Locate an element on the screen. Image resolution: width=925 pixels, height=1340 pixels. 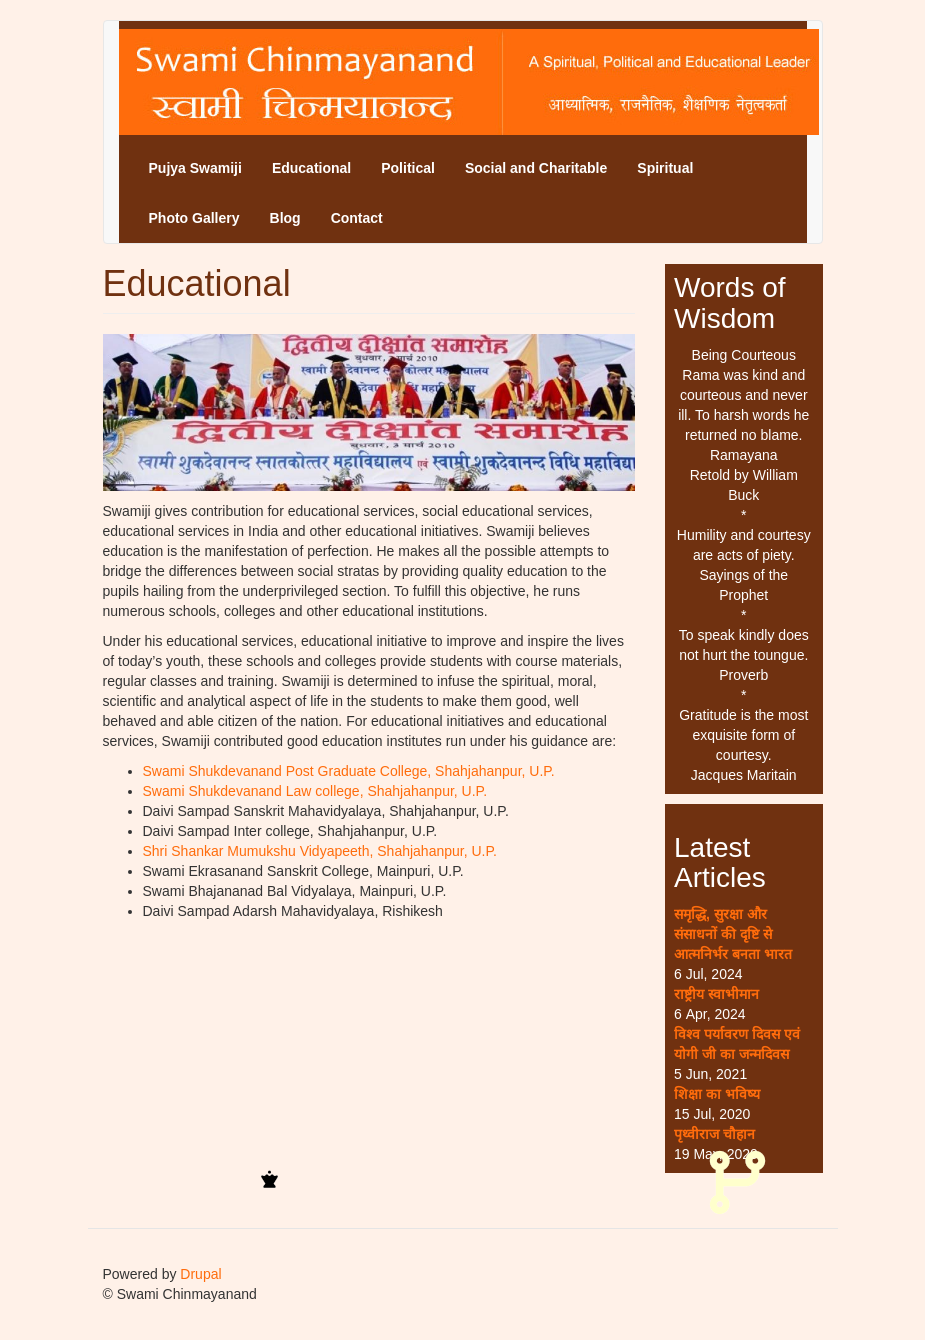
view repository branches is located at coordinates (737, 1182).